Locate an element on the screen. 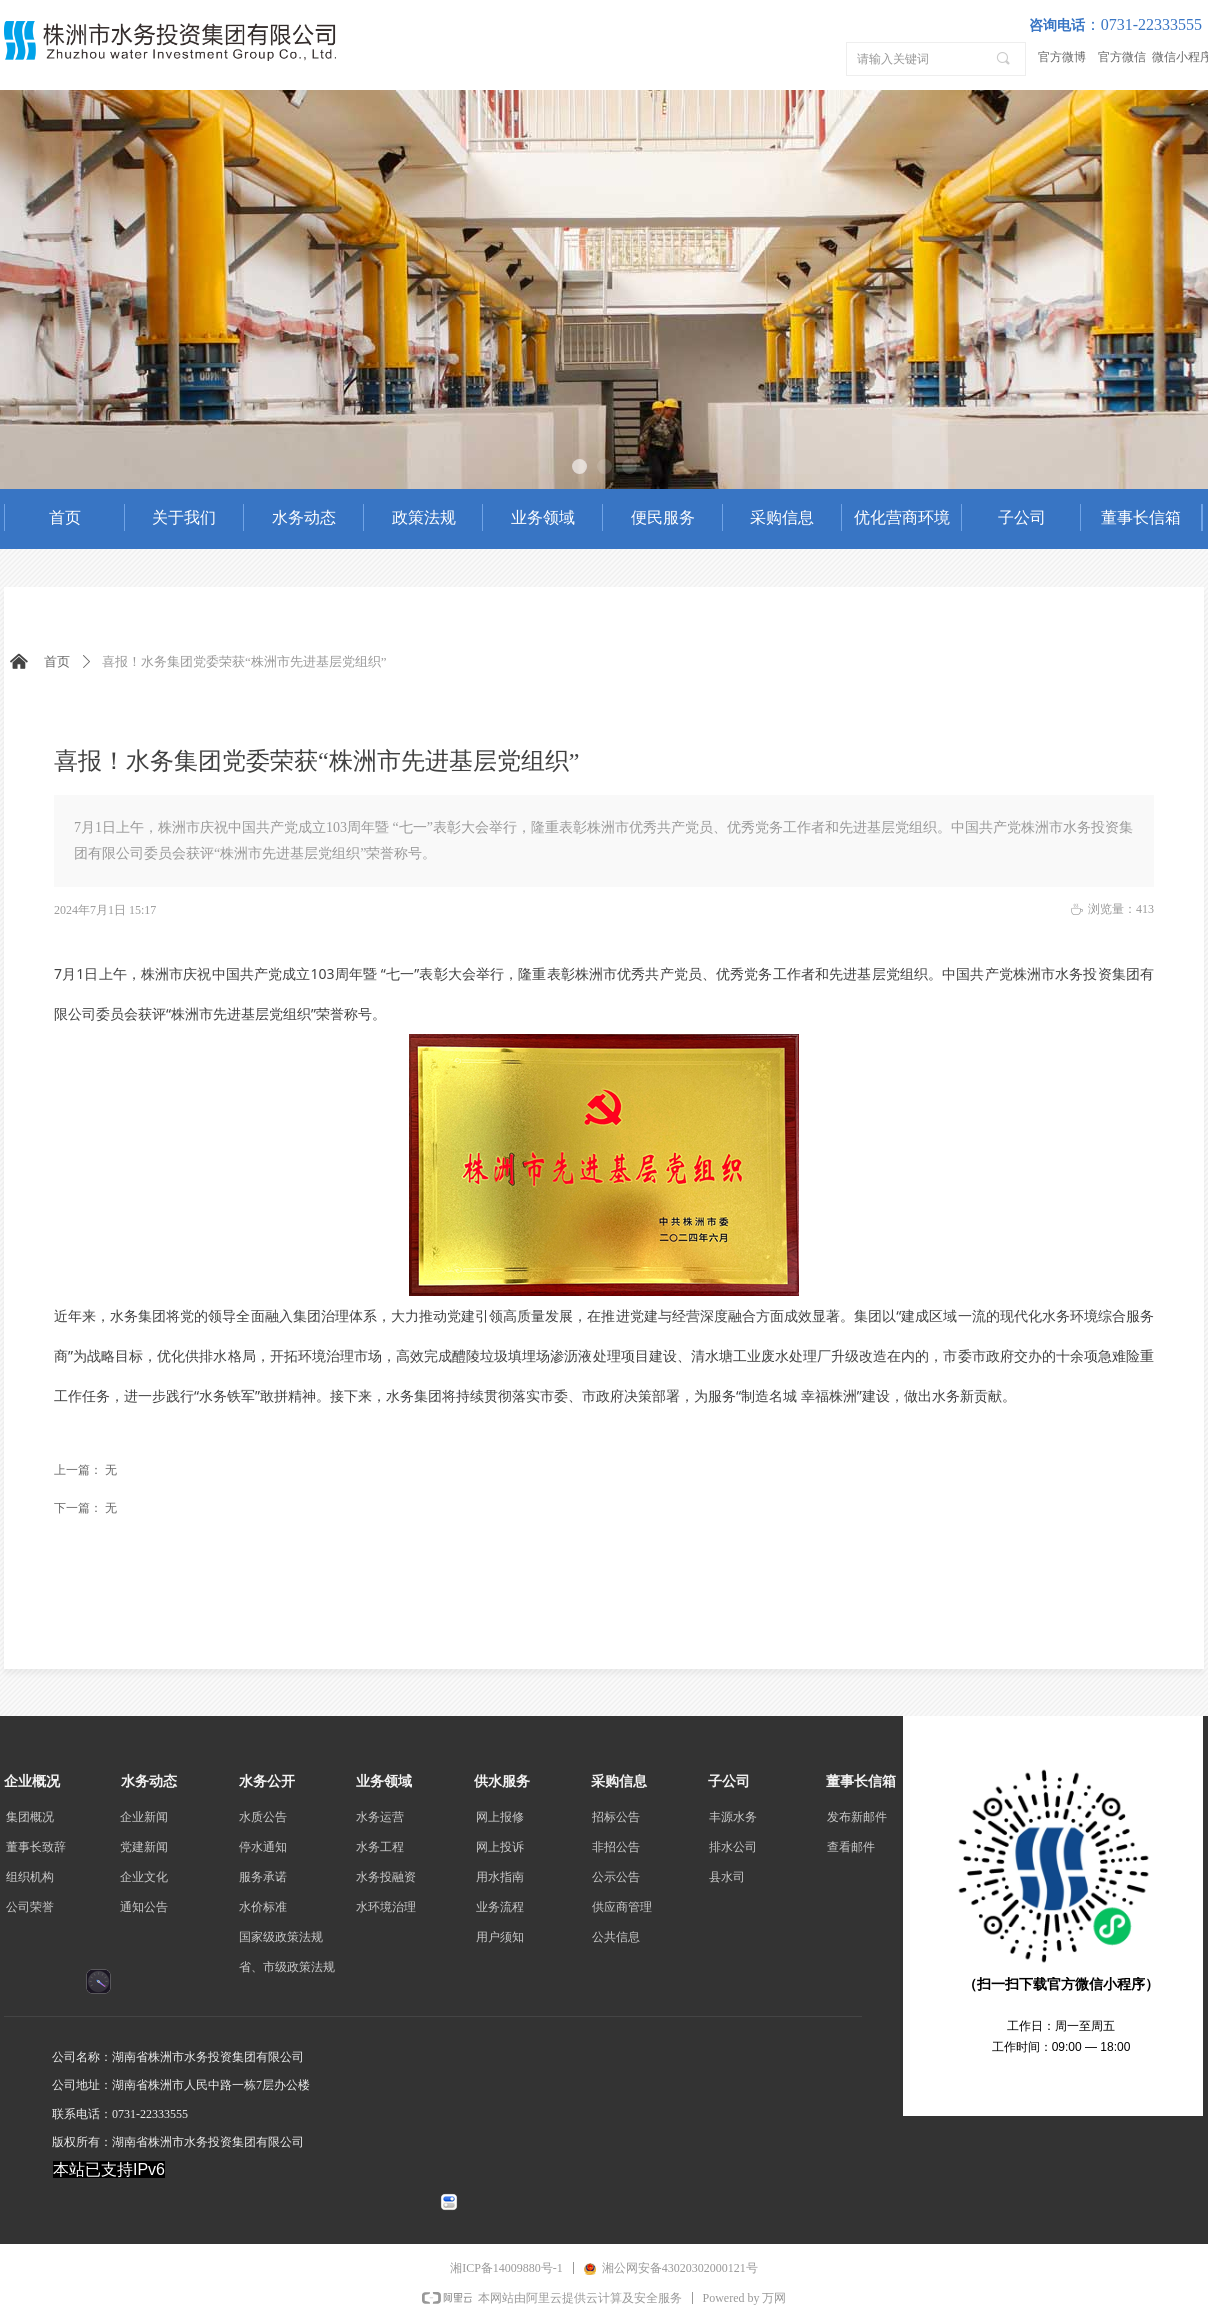 Image resolution: width=1208 pixels, height=2317 pixels. open speedtest app to measure internet speed is located at coordinates (98, 1981).